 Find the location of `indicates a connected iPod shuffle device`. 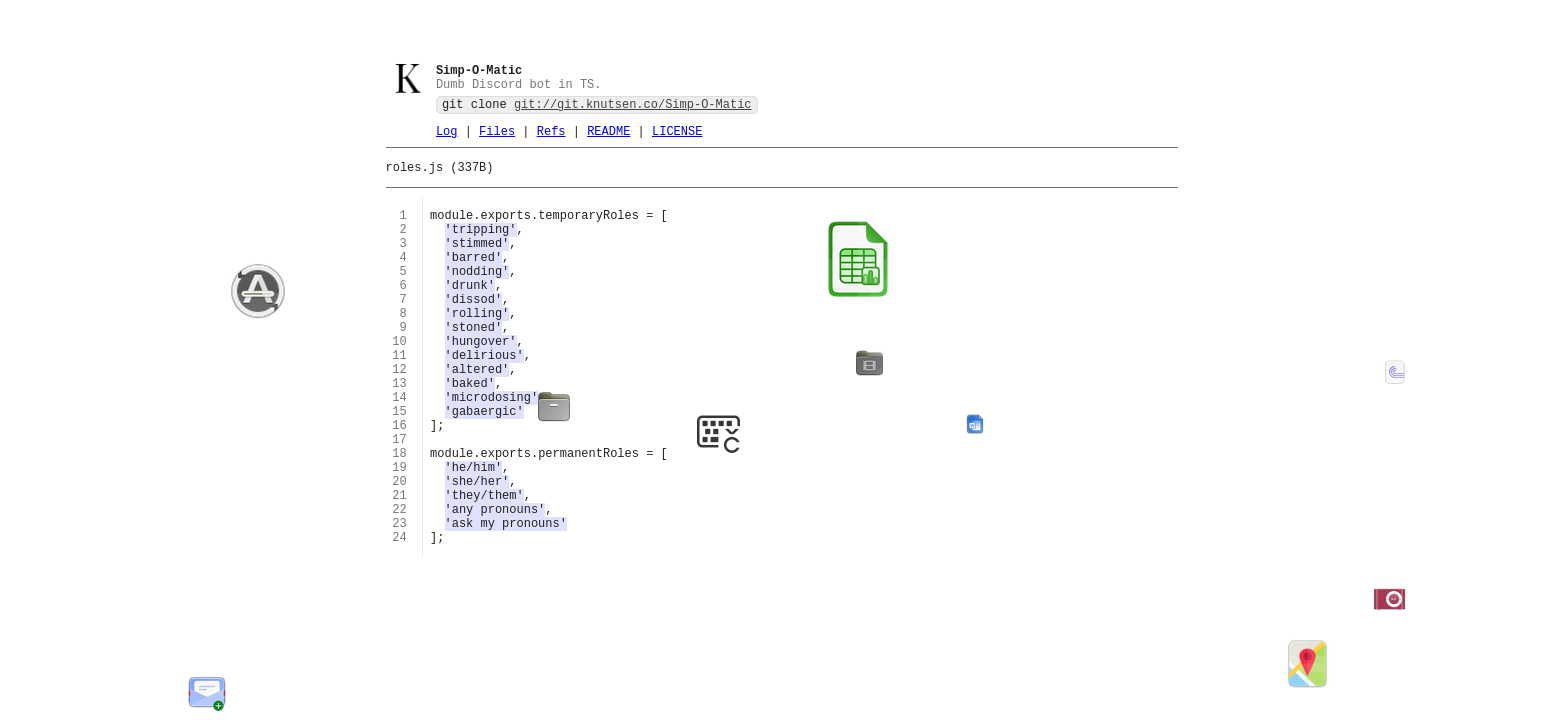

indicates a connected iPod shuffle device is located at coordinates (1389, 593).